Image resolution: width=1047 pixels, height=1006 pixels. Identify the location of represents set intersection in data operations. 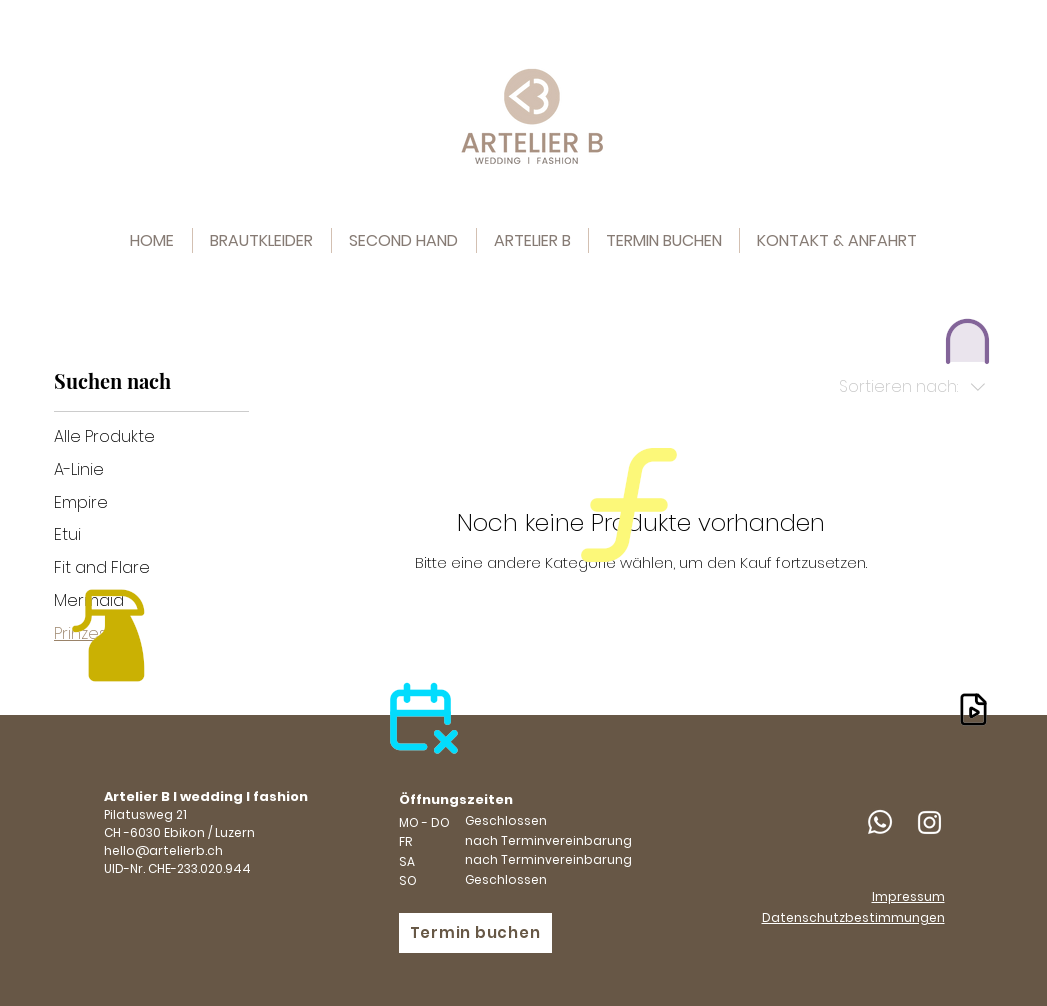
(967, 342).